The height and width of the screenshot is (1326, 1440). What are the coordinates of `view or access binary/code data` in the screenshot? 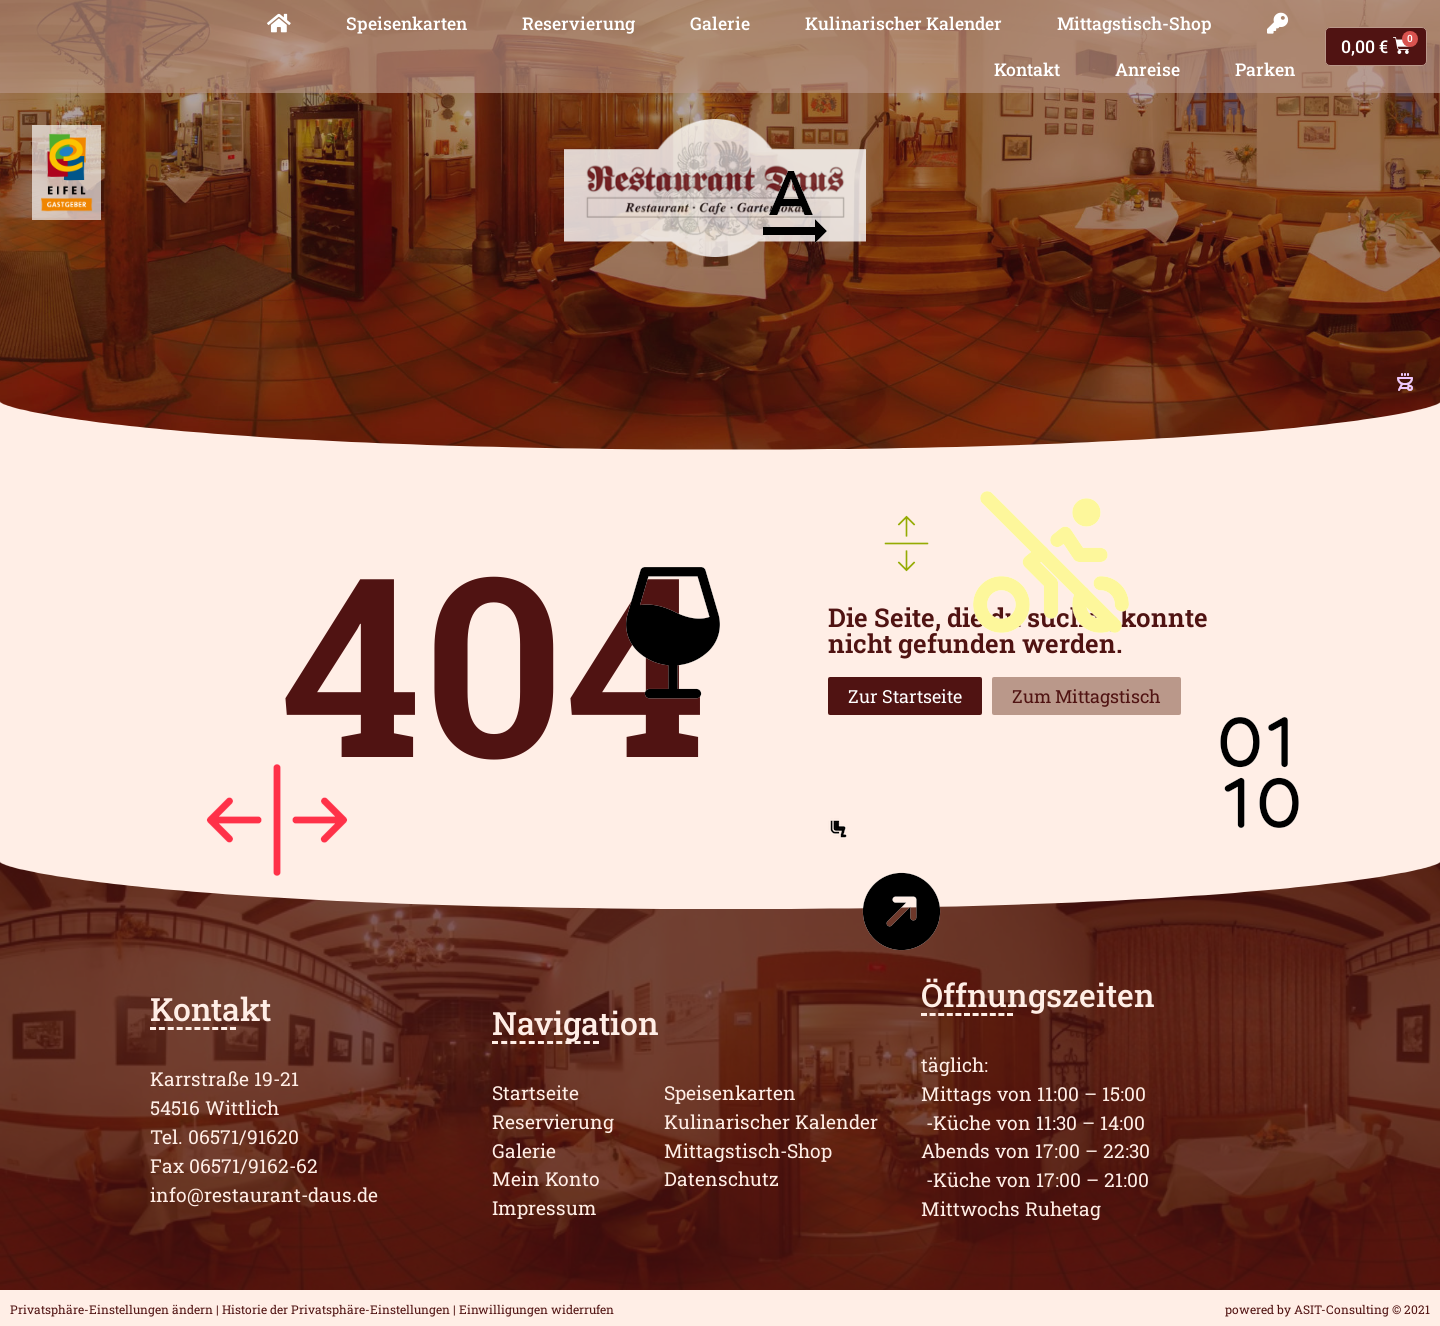 It's located at (1258, 772).